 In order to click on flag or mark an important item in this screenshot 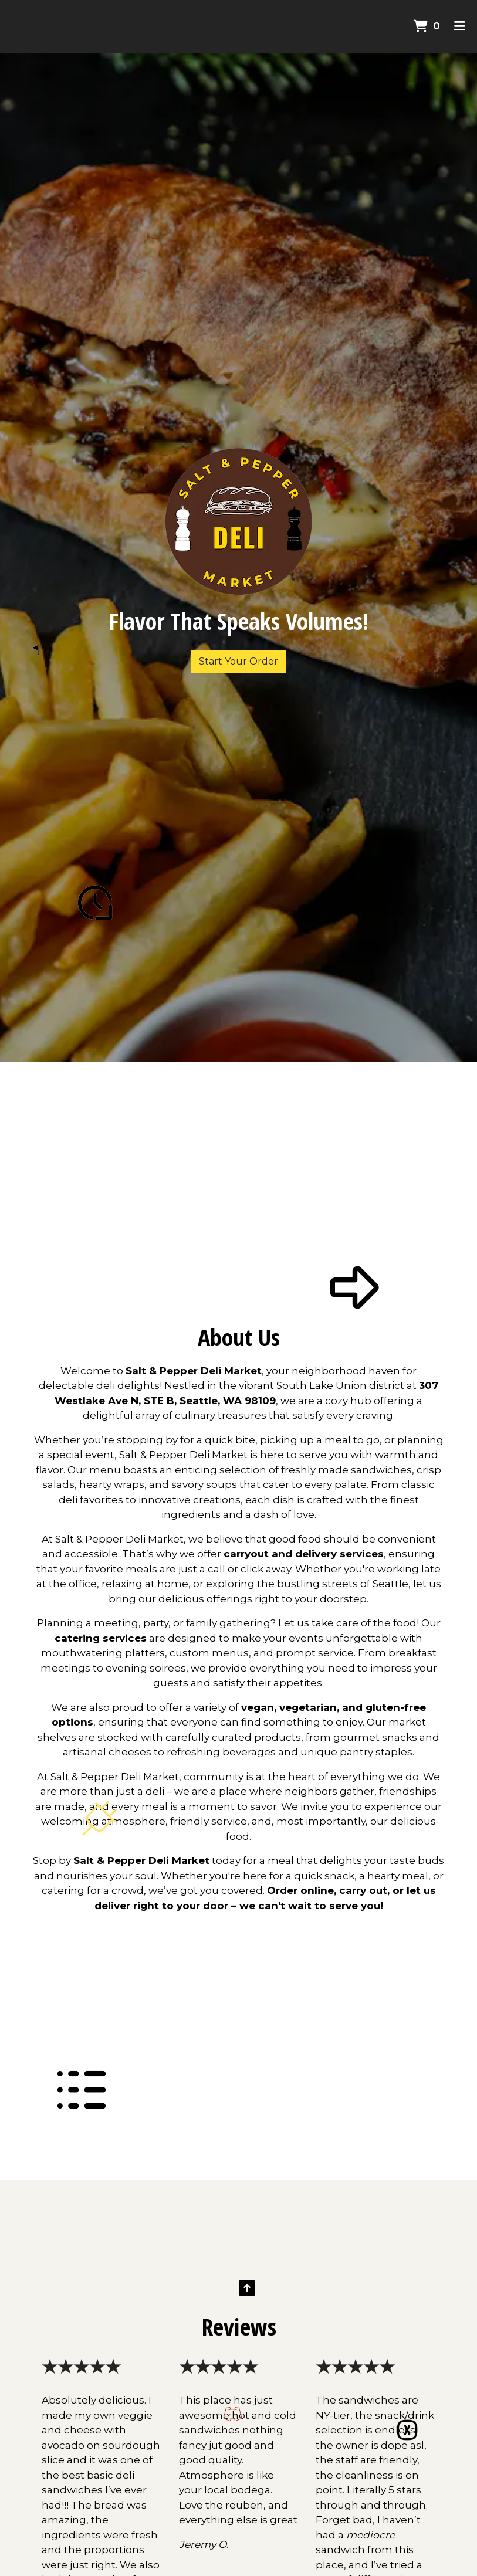, I will do `click(37, 650)`.